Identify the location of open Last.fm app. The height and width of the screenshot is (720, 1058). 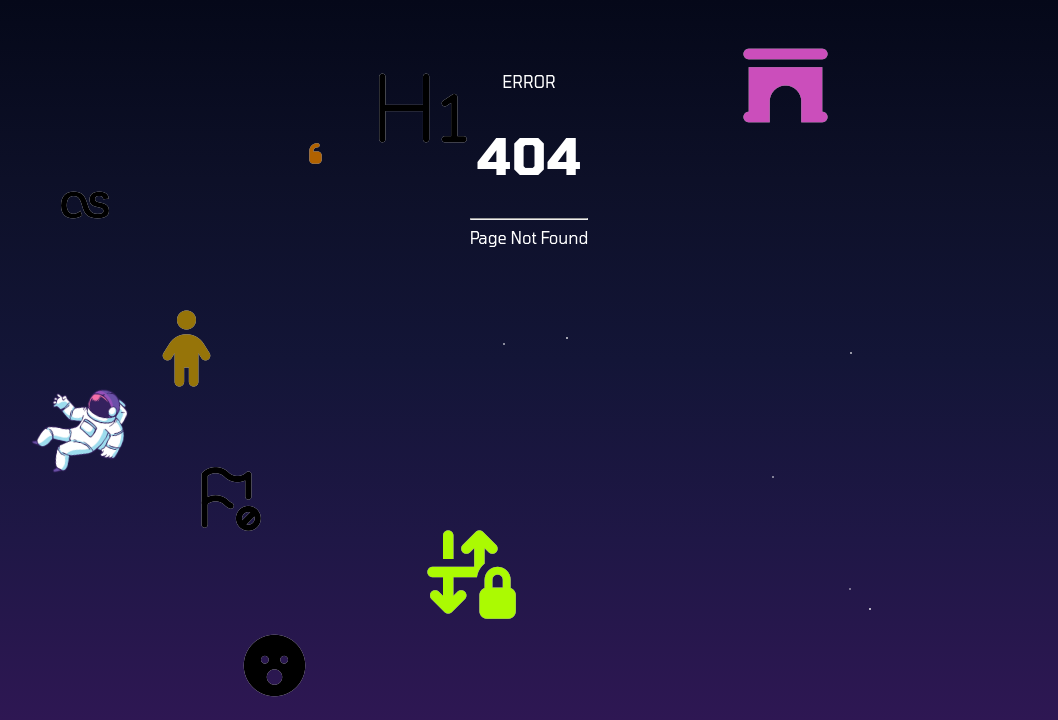
(85, 205).